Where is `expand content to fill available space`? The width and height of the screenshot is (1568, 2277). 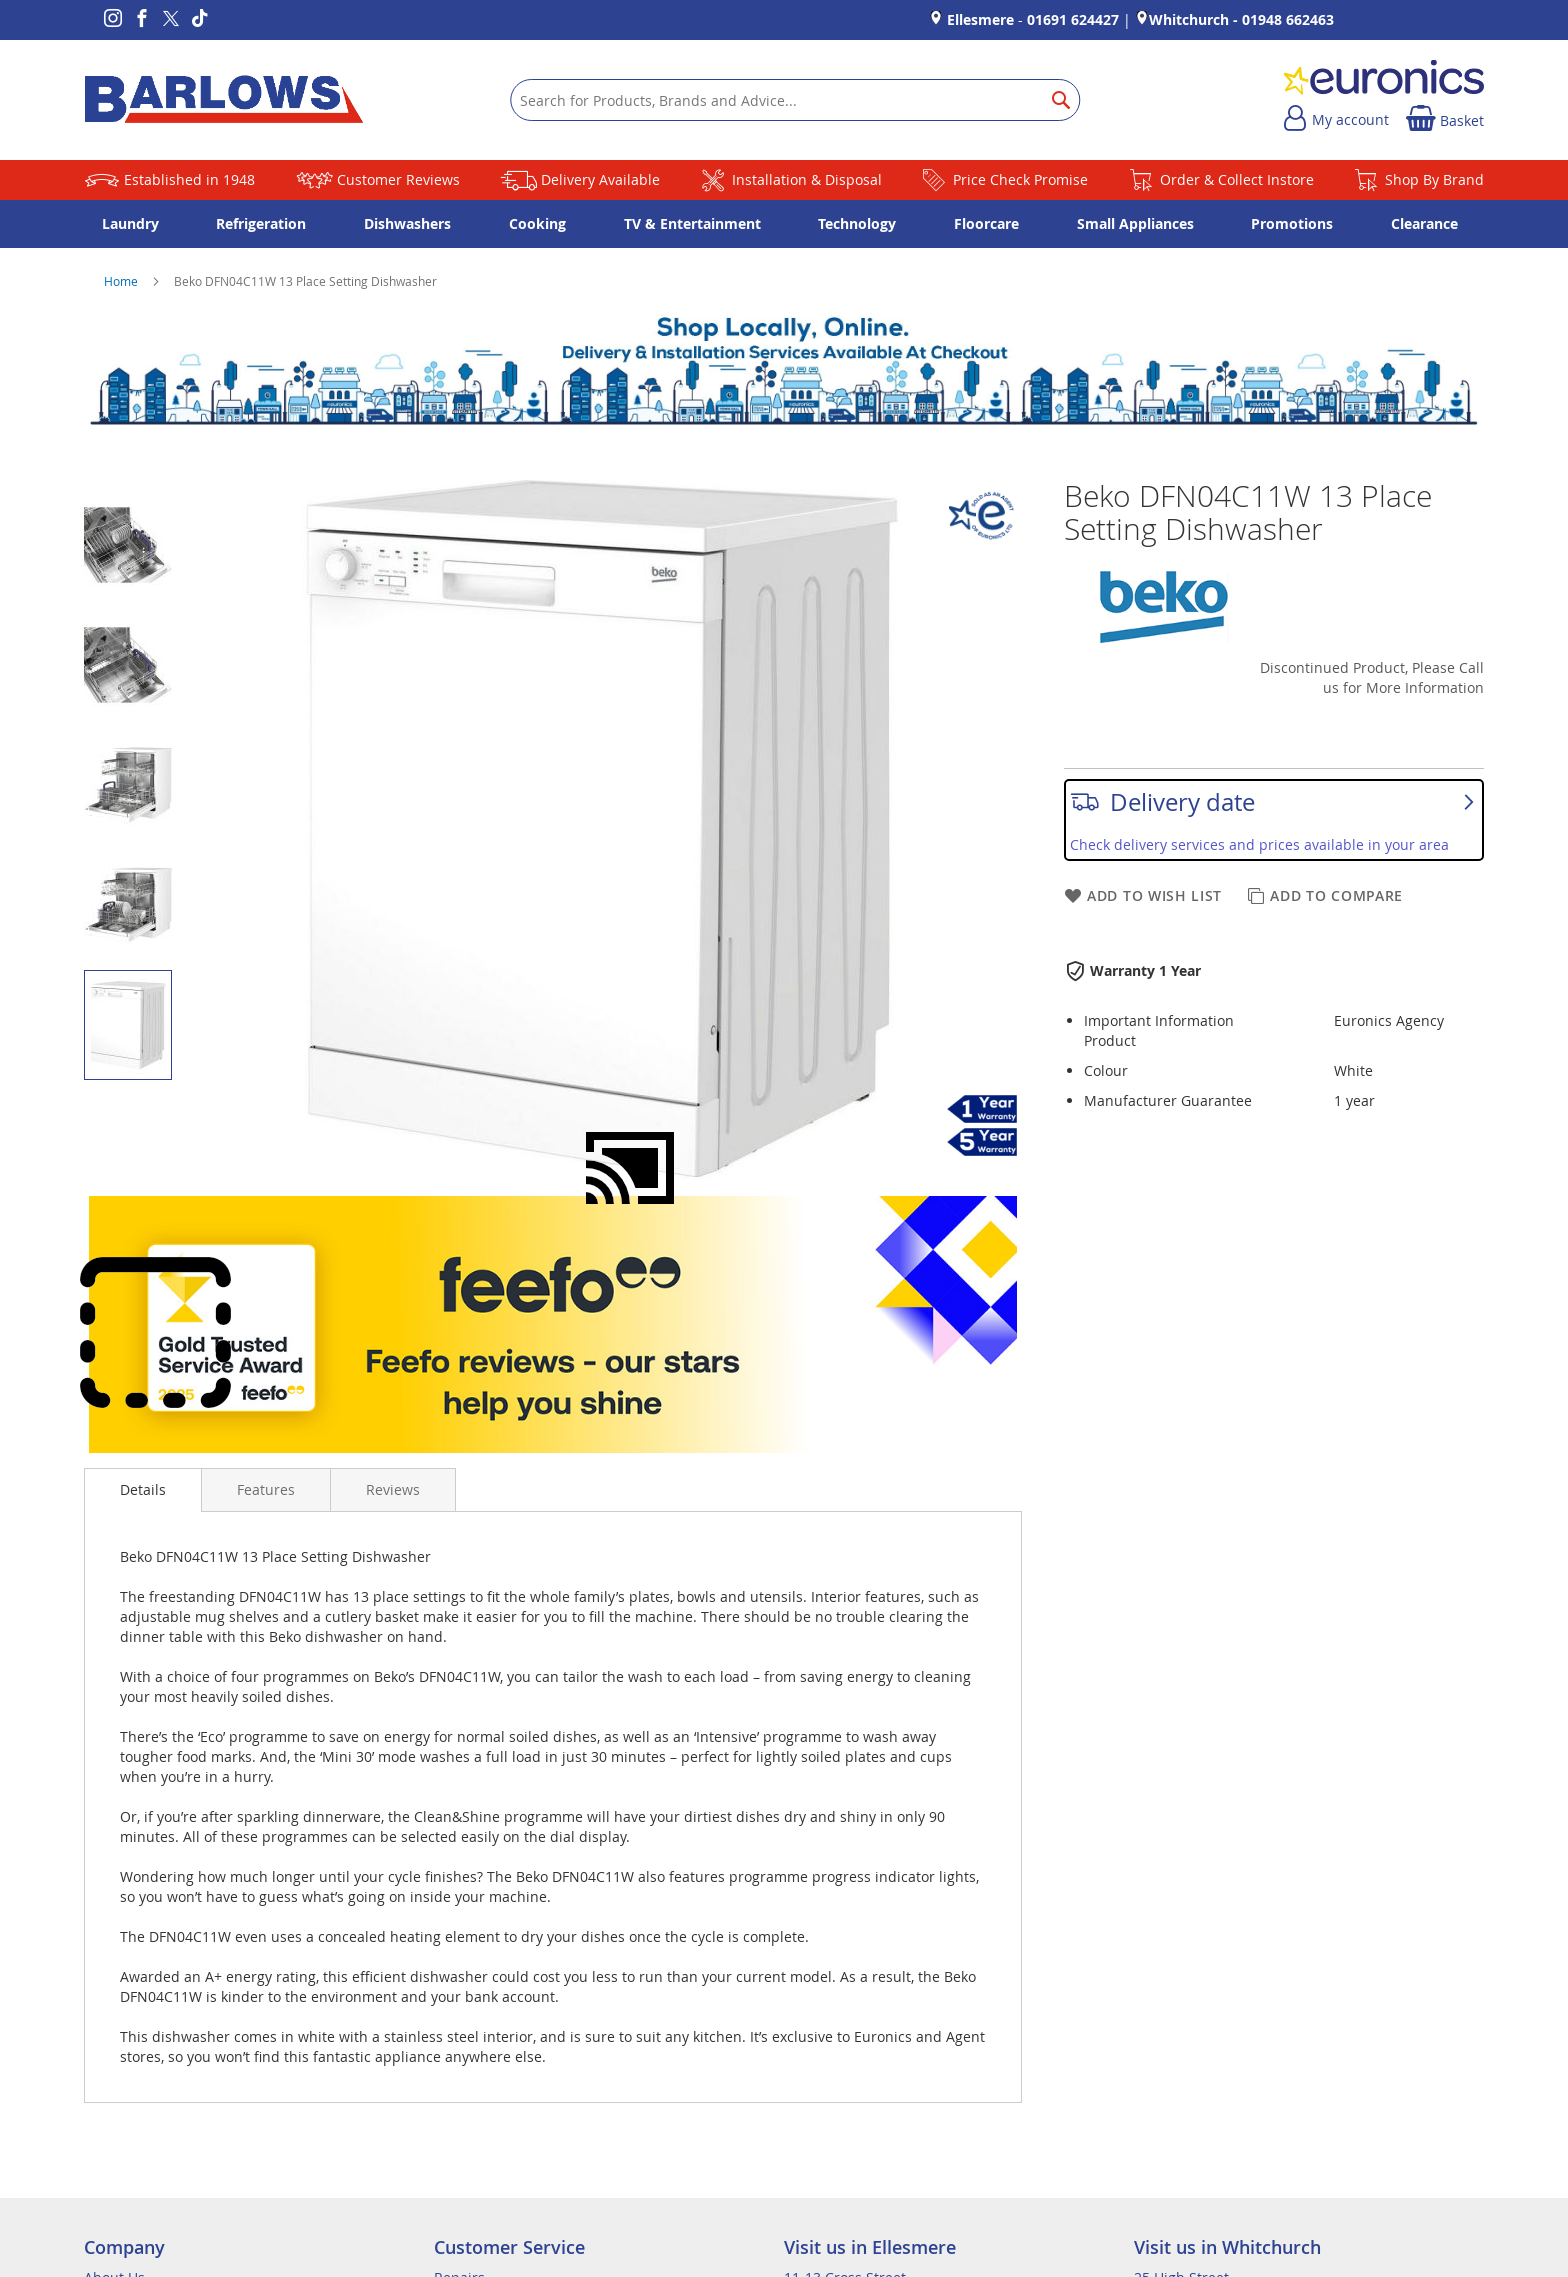 expand content to fill available space is located at coordinates (155, 1332).